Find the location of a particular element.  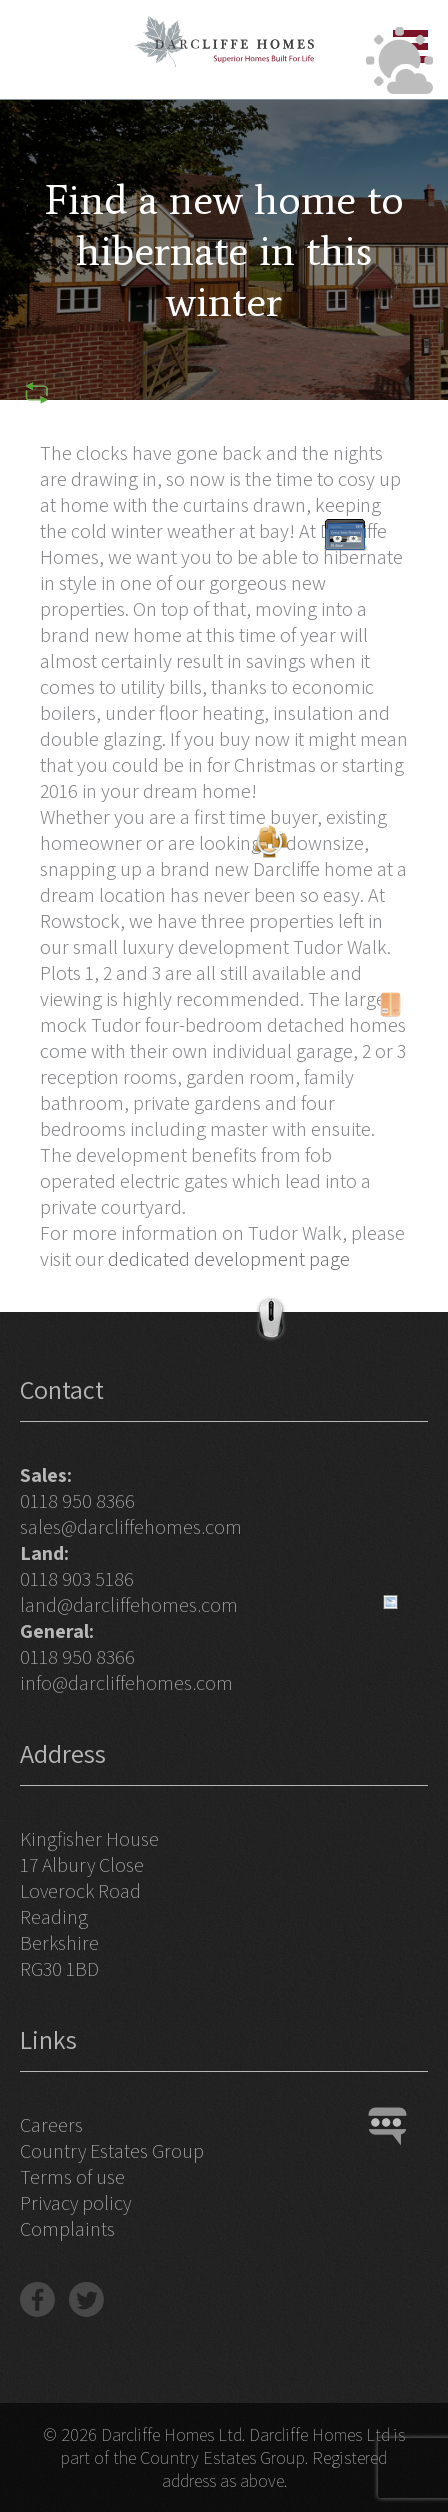

configure mouse settings is located at coordinates (271, 1319).